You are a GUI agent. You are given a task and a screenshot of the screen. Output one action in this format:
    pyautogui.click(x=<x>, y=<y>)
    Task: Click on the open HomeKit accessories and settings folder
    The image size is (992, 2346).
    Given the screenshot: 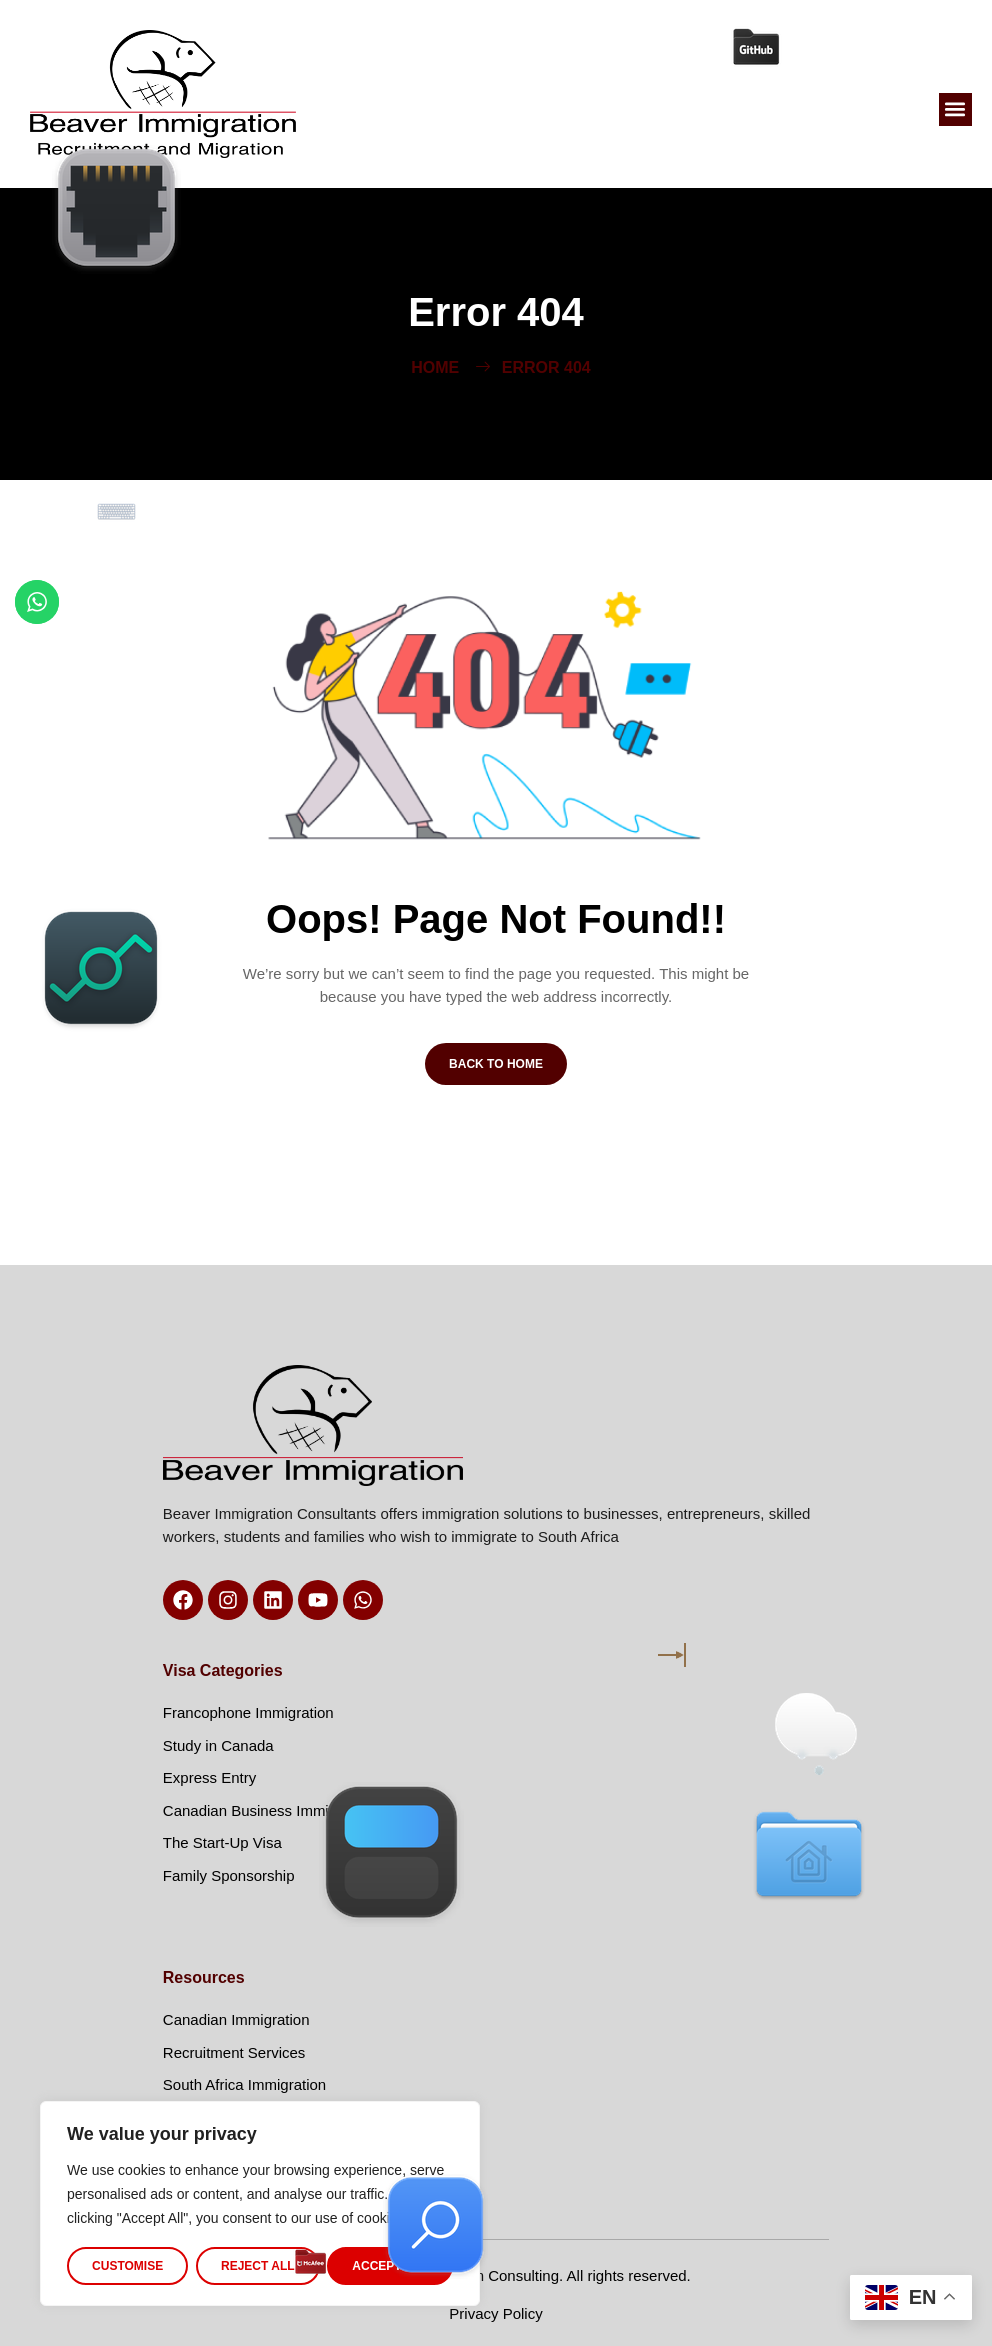 What is the action you would take?
    pyautogui.click(x=809, y=1854)
    